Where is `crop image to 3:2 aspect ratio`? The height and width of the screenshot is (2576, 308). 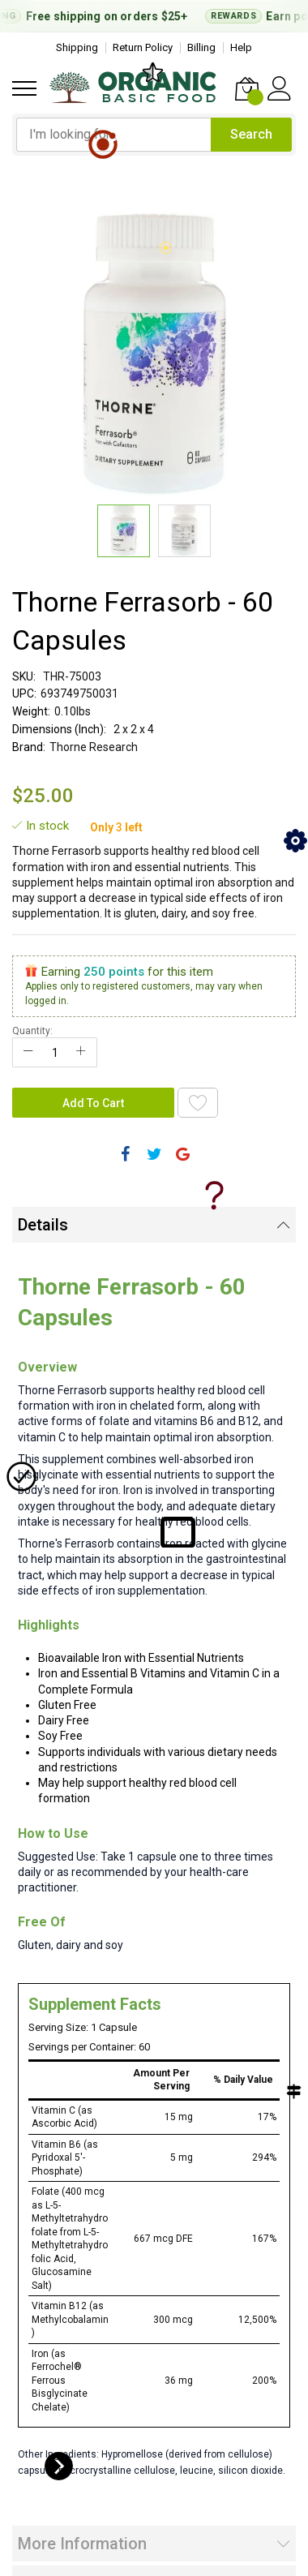 crop image to 3:2 aspect ratio is located at coordinates (178, 1532).